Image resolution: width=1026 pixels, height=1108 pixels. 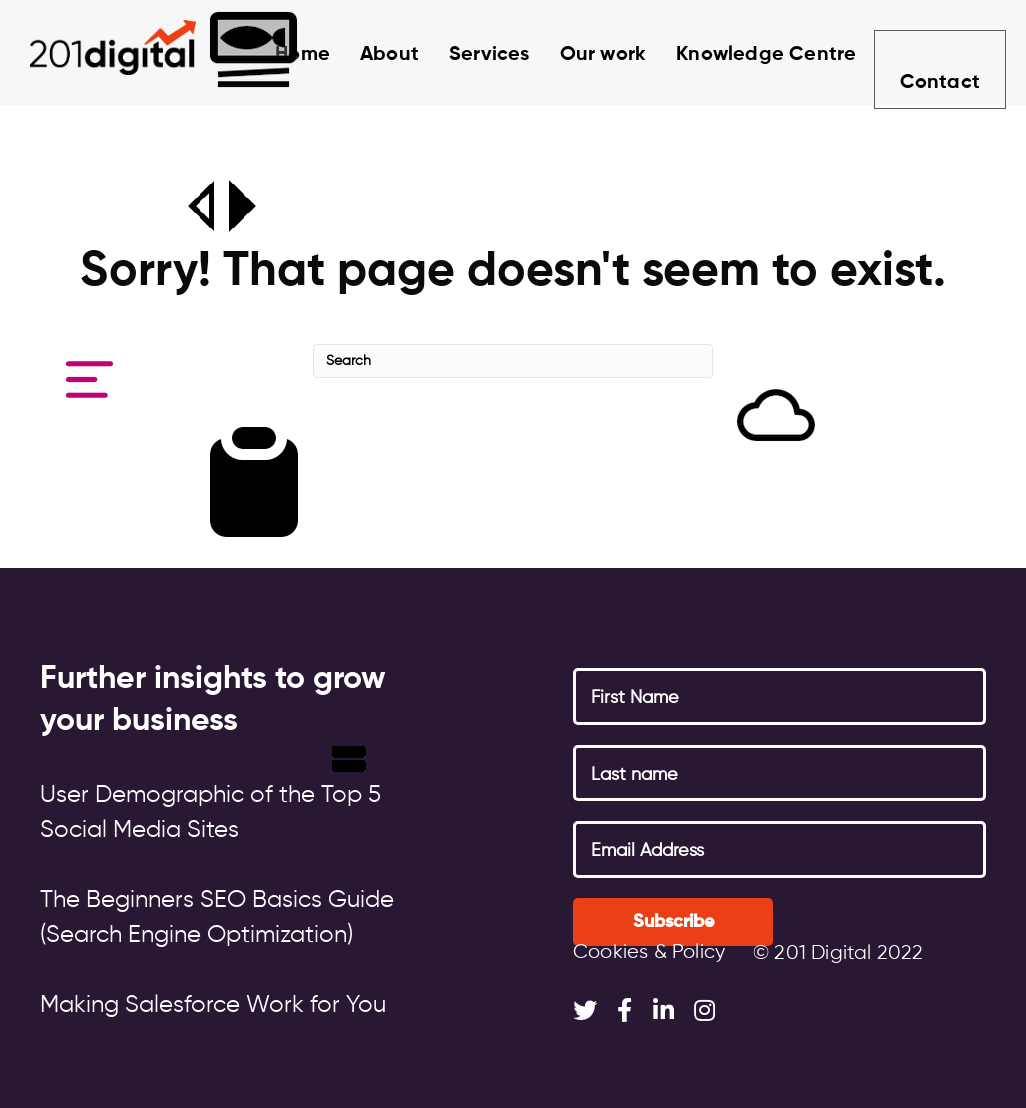 What do you see at coordinates (89, 379) in the screenshot?
I see `align text to the left` at bounding box center [89, 379].